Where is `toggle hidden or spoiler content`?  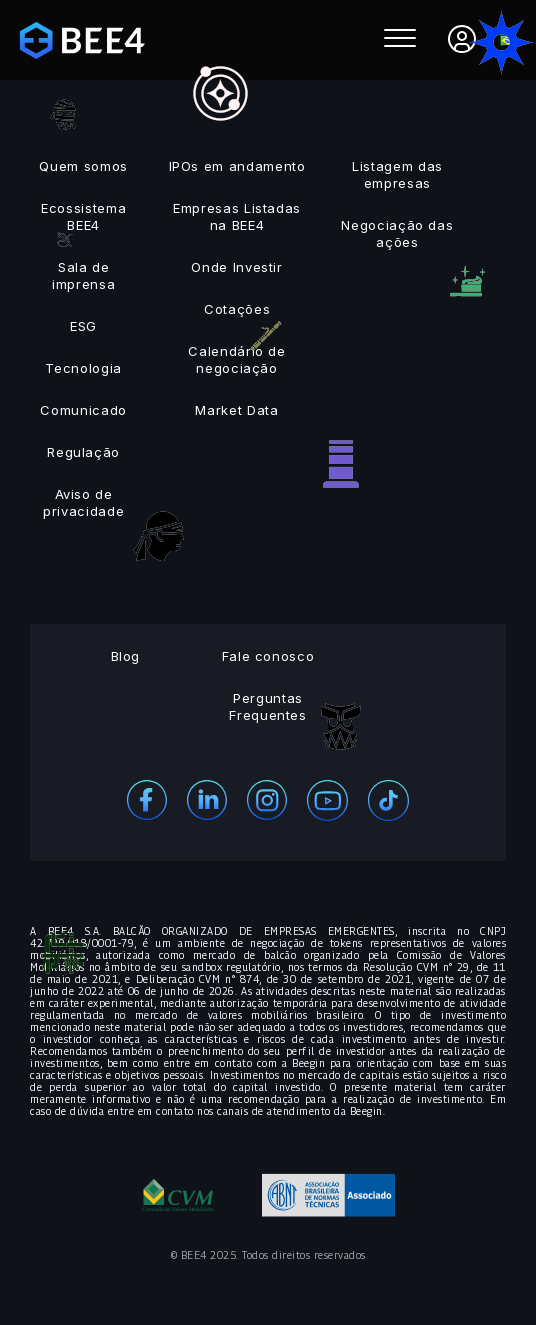
toggle hidden or spoiler content is located at coordinates (158, 536).